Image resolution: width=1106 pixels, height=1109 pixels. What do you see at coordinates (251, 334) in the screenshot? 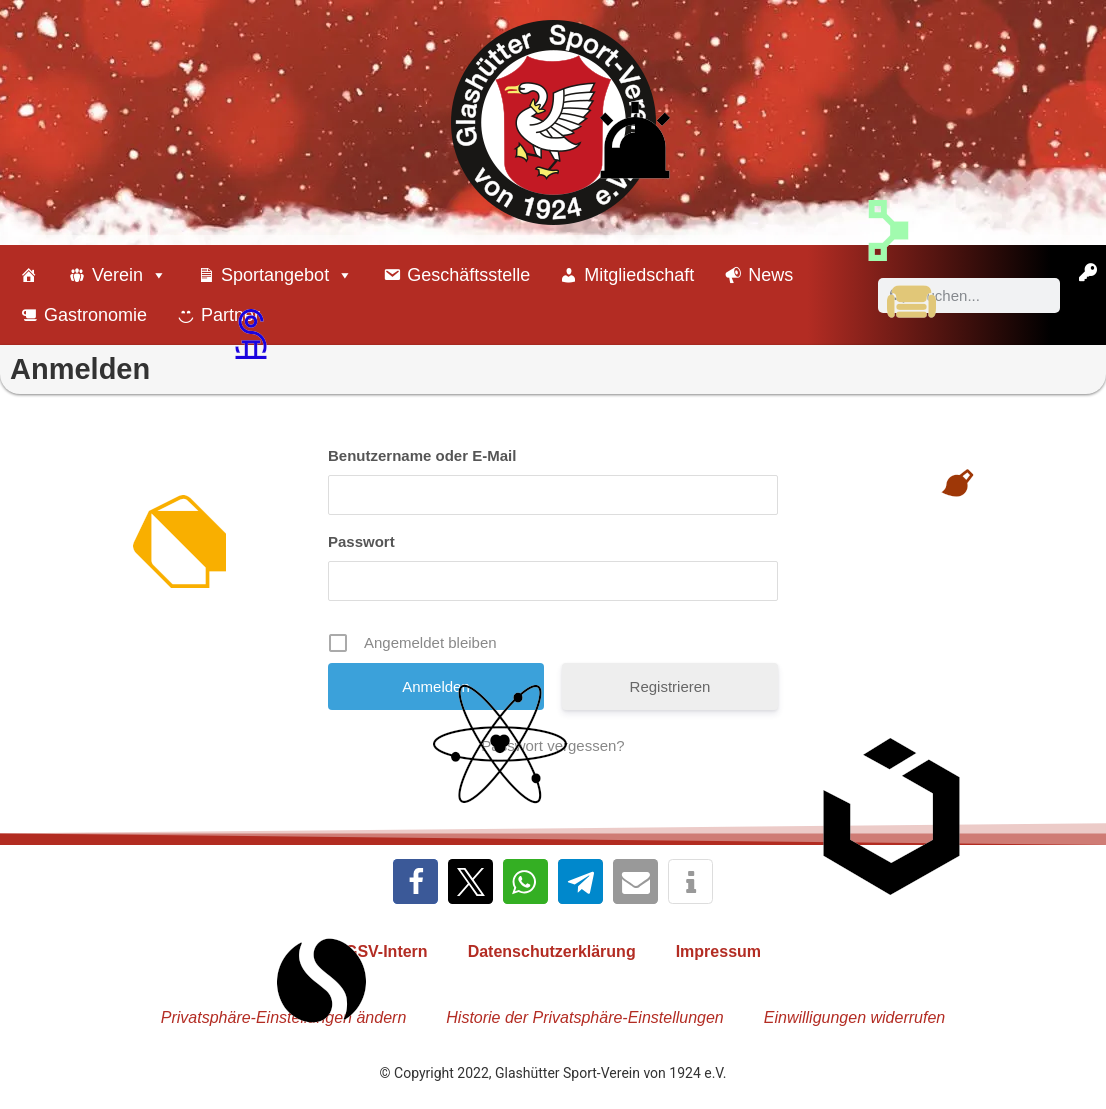
I see `simple icons brand logo` at bounding box center [251, 334].